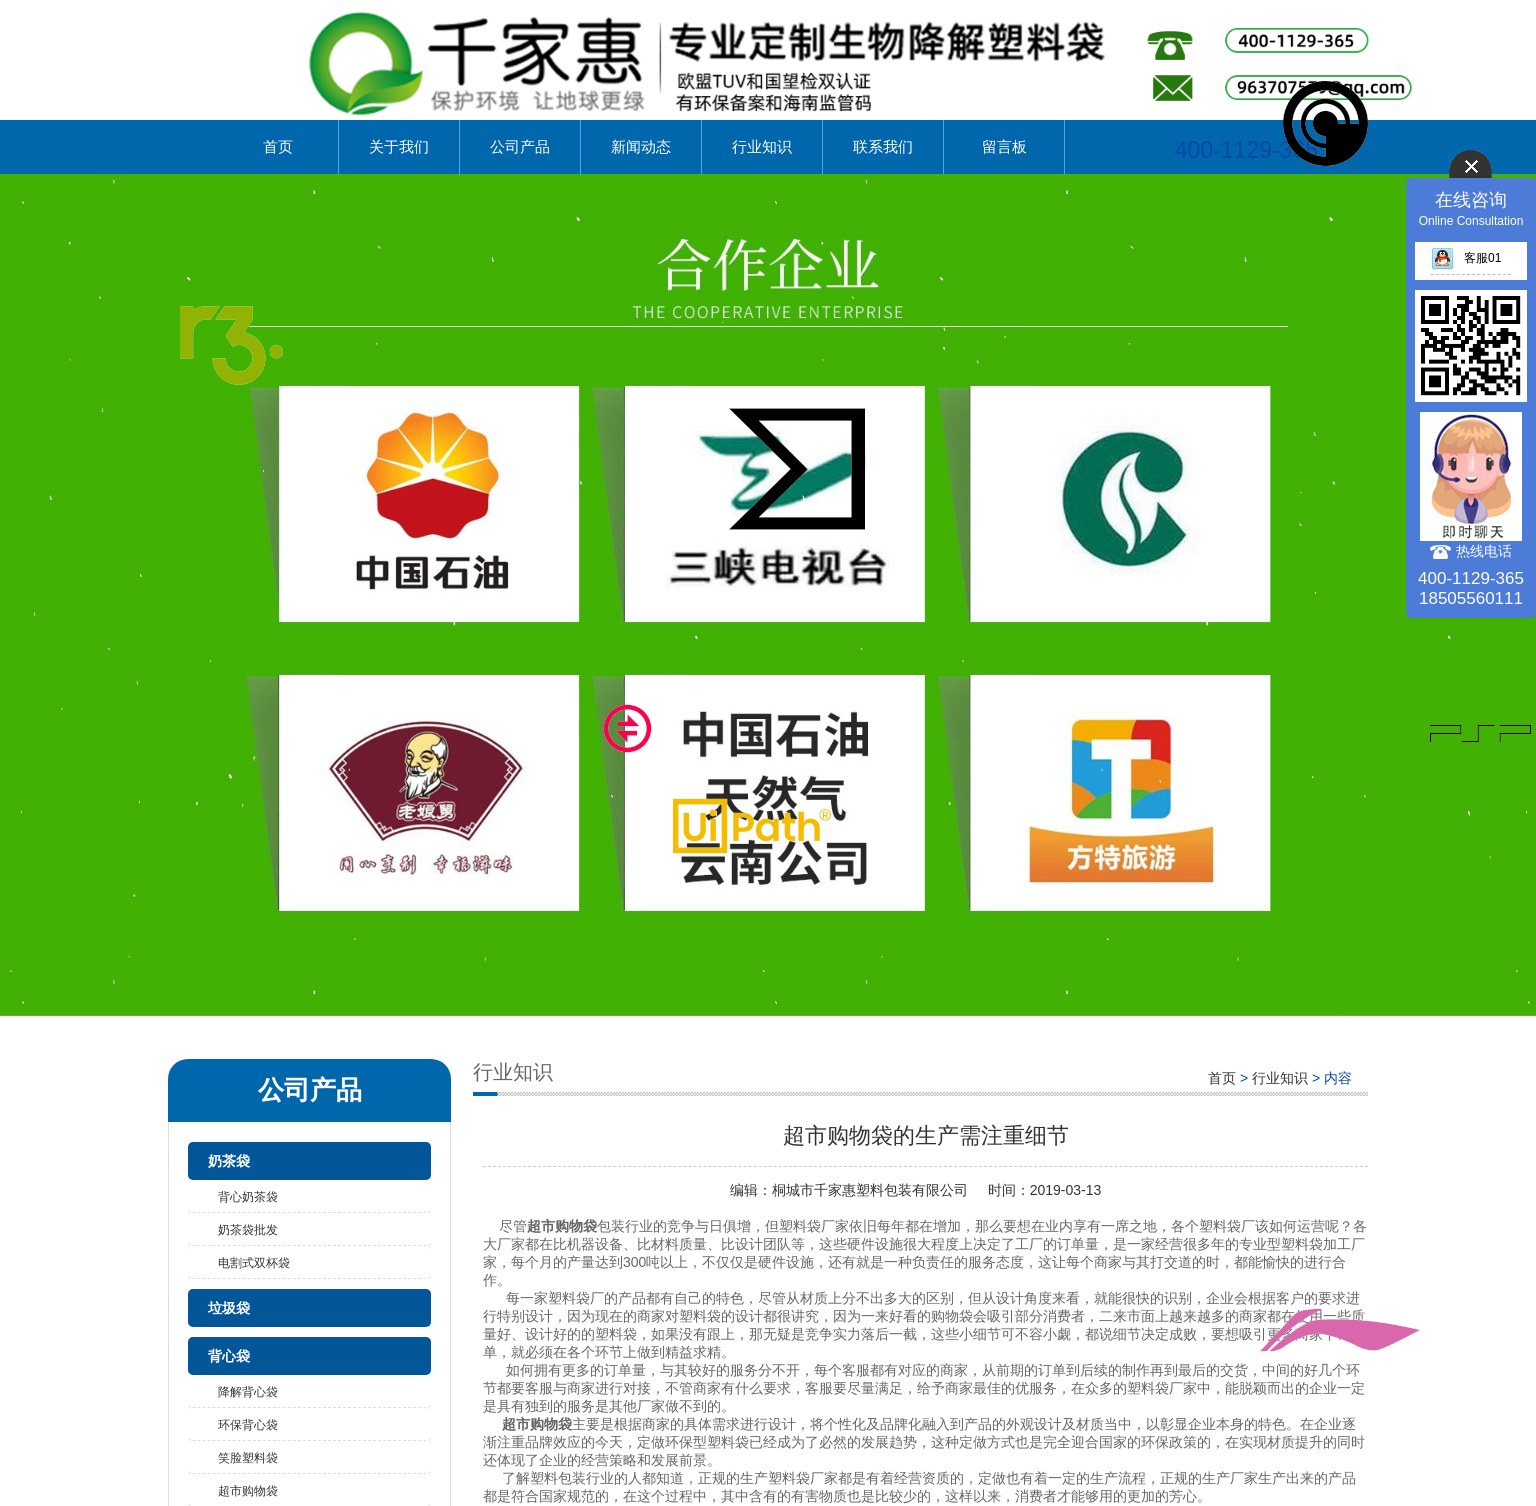 The height and width of the screenshot is (1506, 1536). What do you see at coordinates (1340, 1330) in the screenshot?
I see `li-ning brand logo` at bounding box center [1340, 1330].